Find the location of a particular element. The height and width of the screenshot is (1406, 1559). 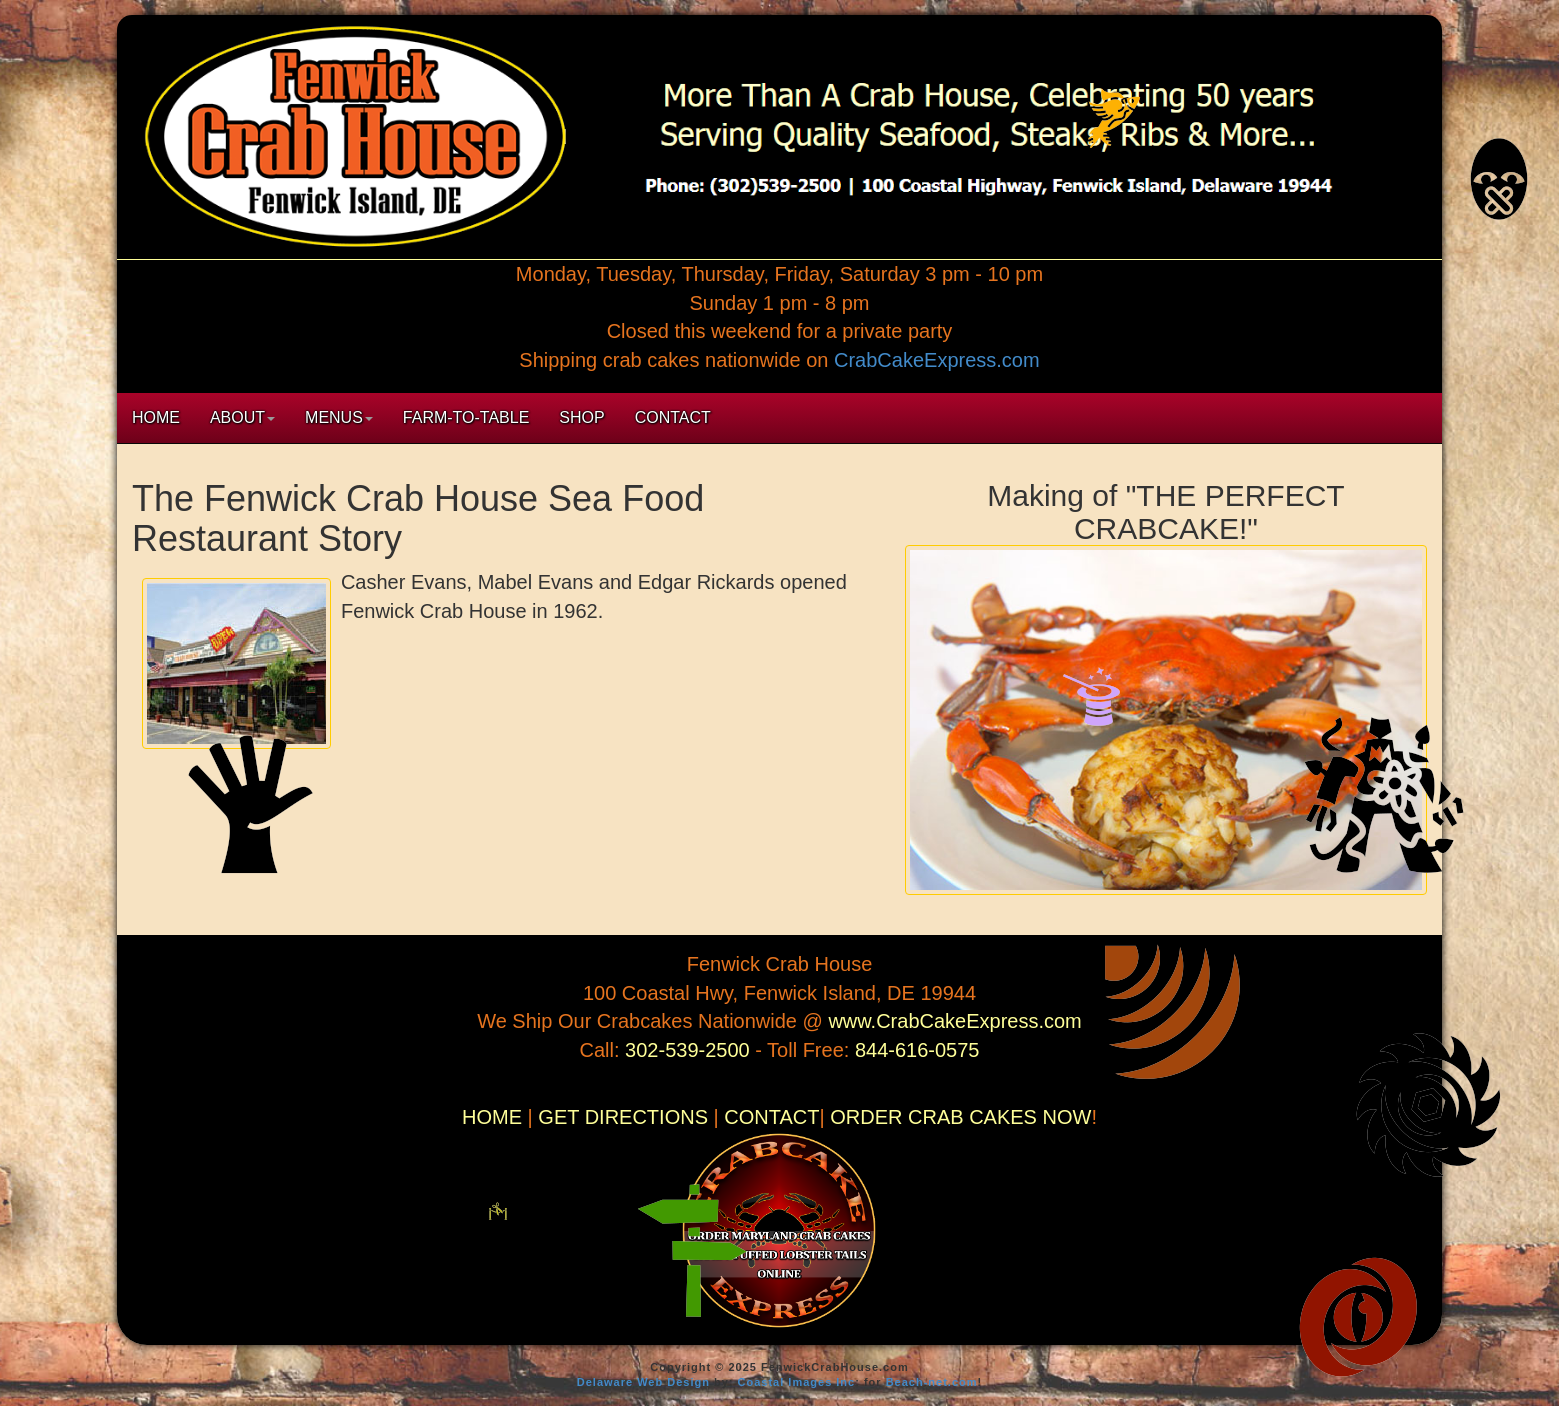

indicates a user or contact has been muted is located at coordinates (1499, 179).